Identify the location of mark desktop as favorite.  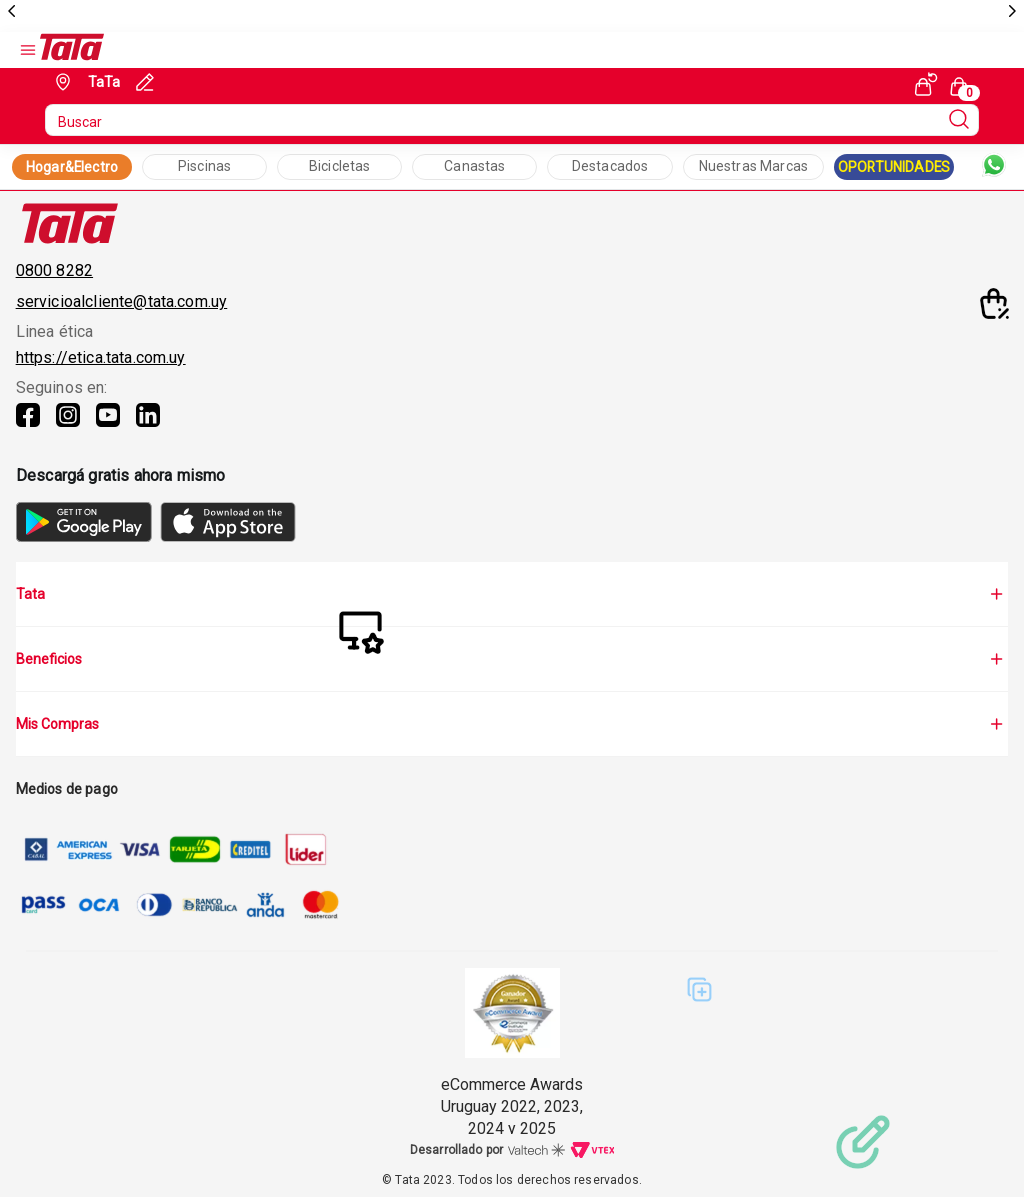
(360, 630).